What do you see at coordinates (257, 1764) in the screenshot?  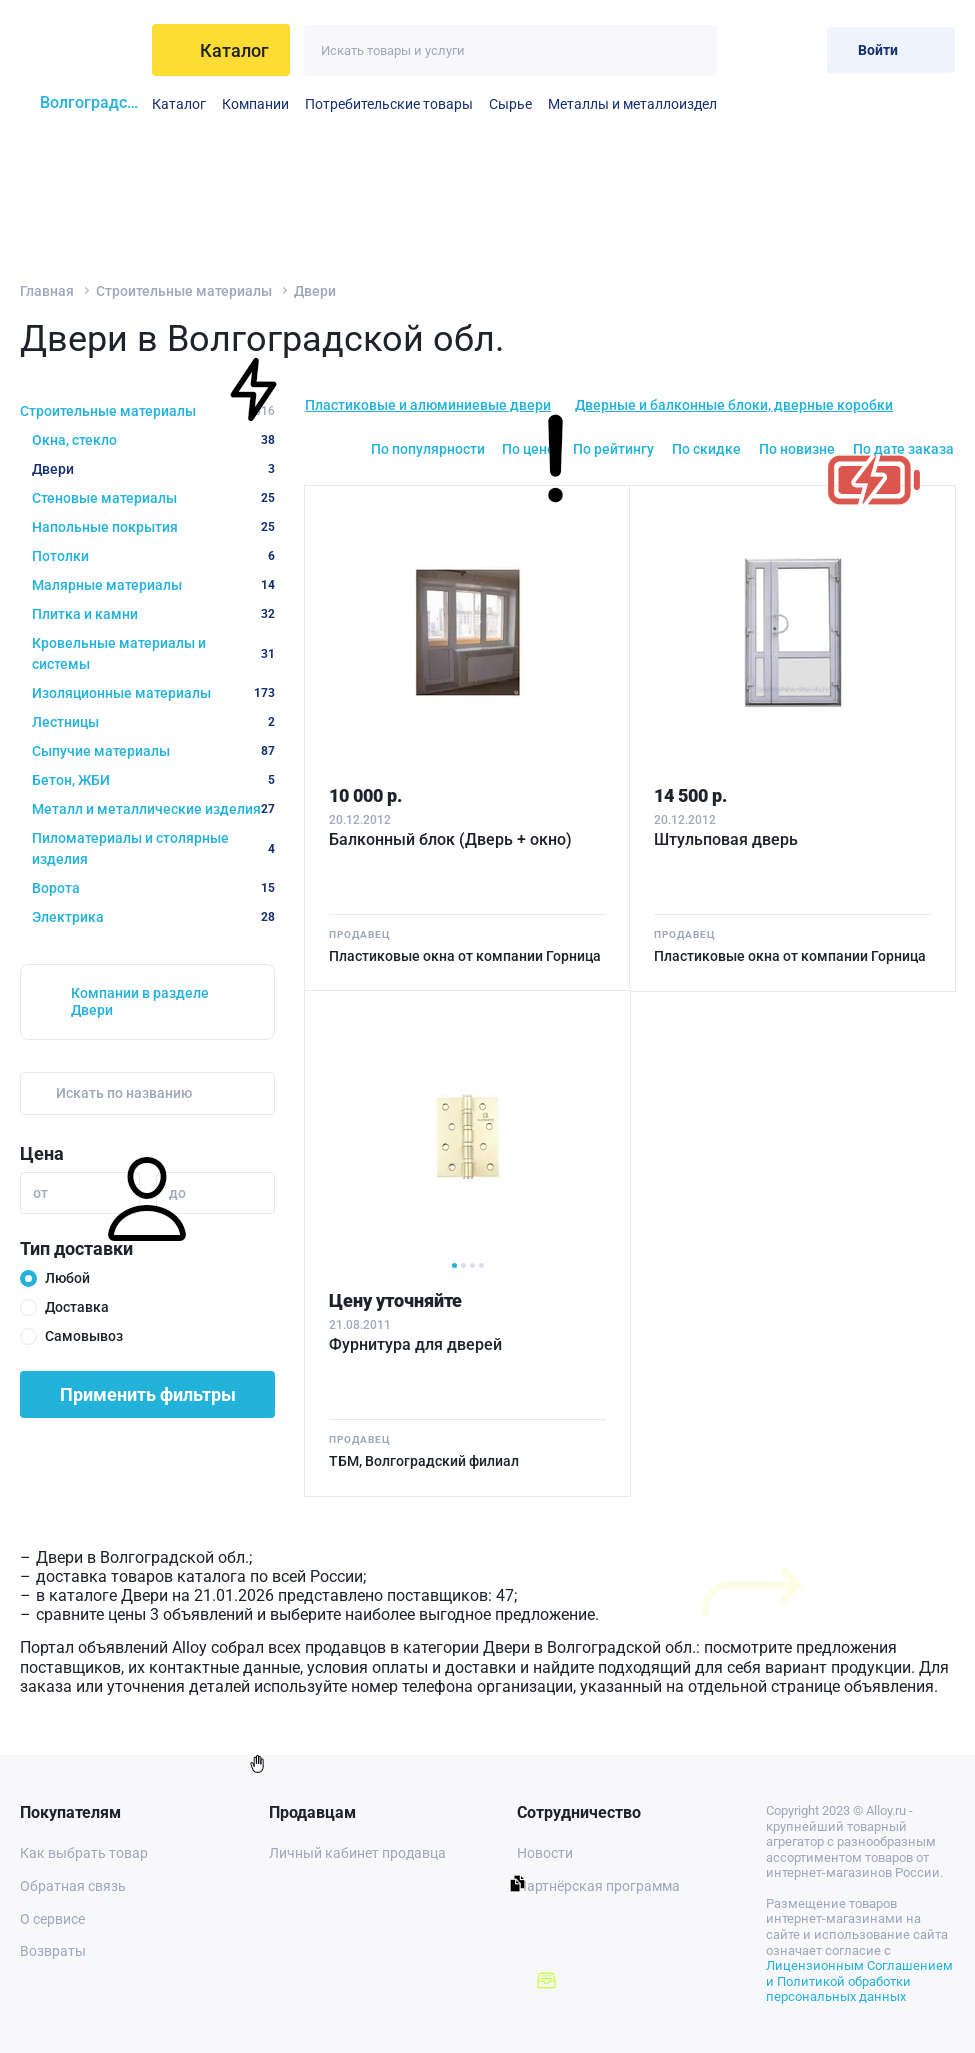 I see `stop or halt an action` at bounding box center [257, 1764].